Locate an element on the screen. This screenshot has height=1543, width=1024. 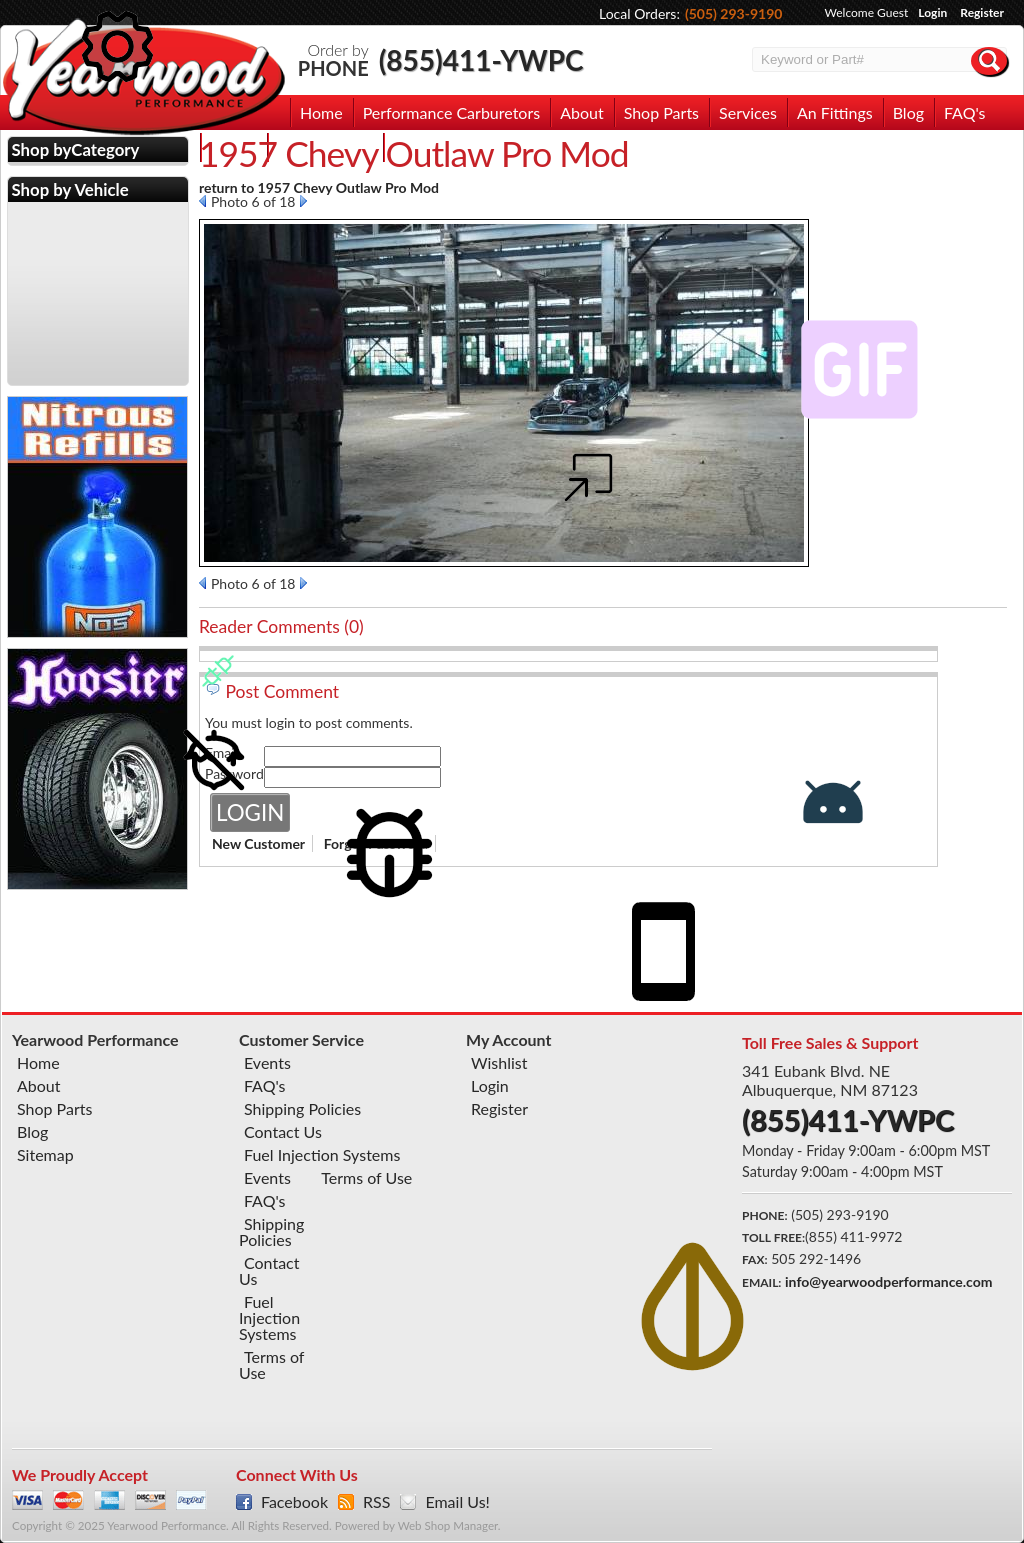
access settings or preferences is located at coordinates (117, 46).